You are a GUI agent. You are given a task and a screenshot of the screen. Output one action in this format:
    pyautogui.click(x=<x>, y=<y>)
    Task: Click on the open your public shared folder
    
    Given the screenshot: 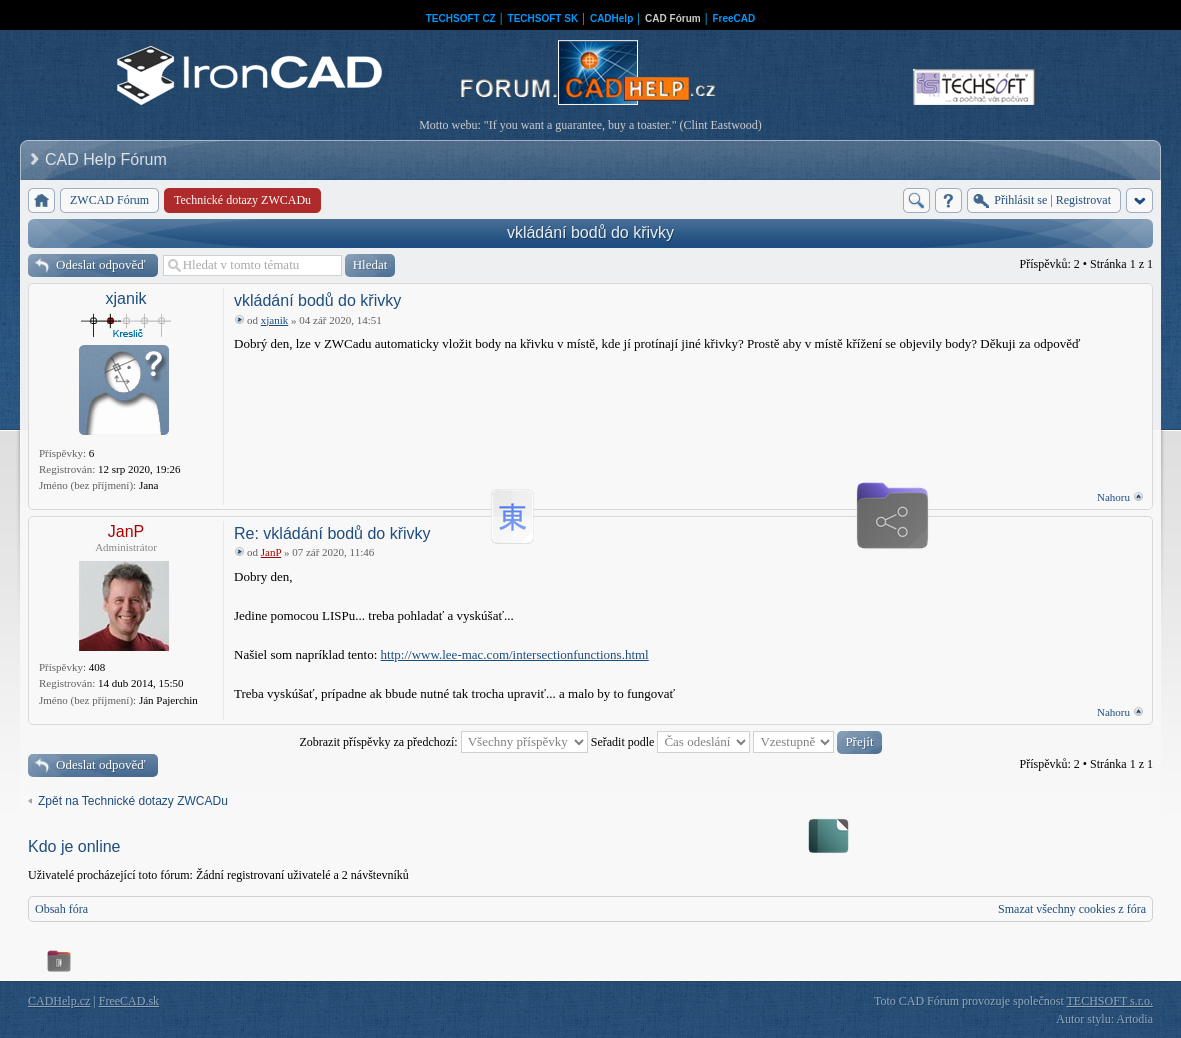 What is the action you would take?
    pyautogui.click(x=892, y=515)
    